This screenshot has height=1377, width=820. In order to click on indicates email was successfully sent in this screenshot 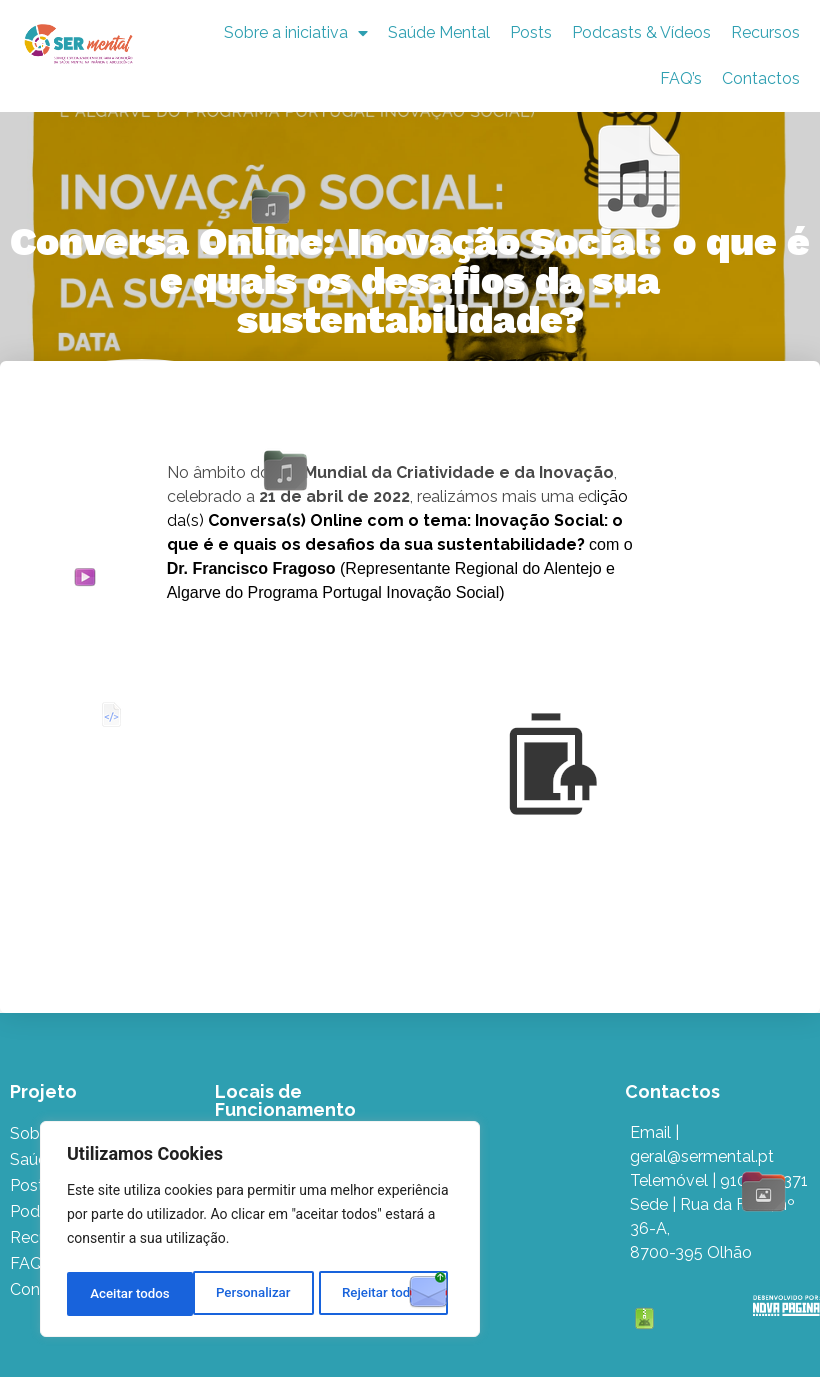, I will do `click(428, 1291)`.